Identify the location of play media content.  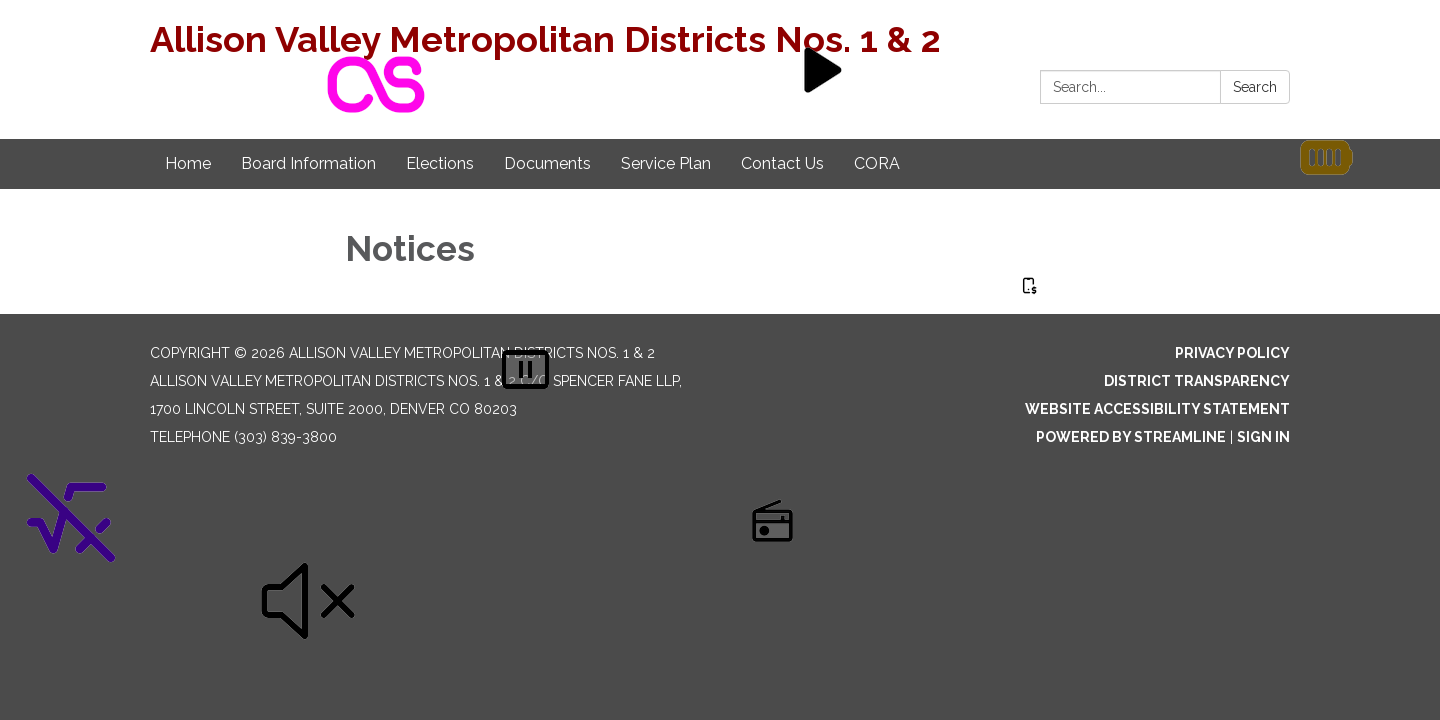
(819, 70).